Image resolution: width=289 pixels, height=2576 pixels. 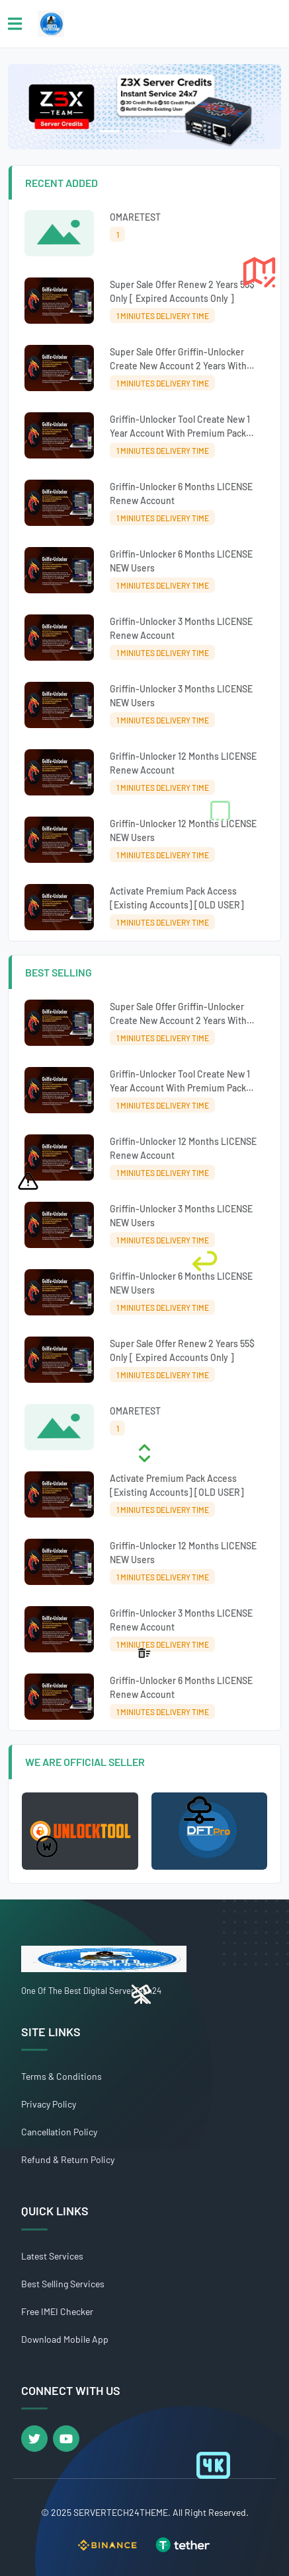 I want to click on indicates a container with a collapsible or expandable bottom section, so click(x=220, y=811).